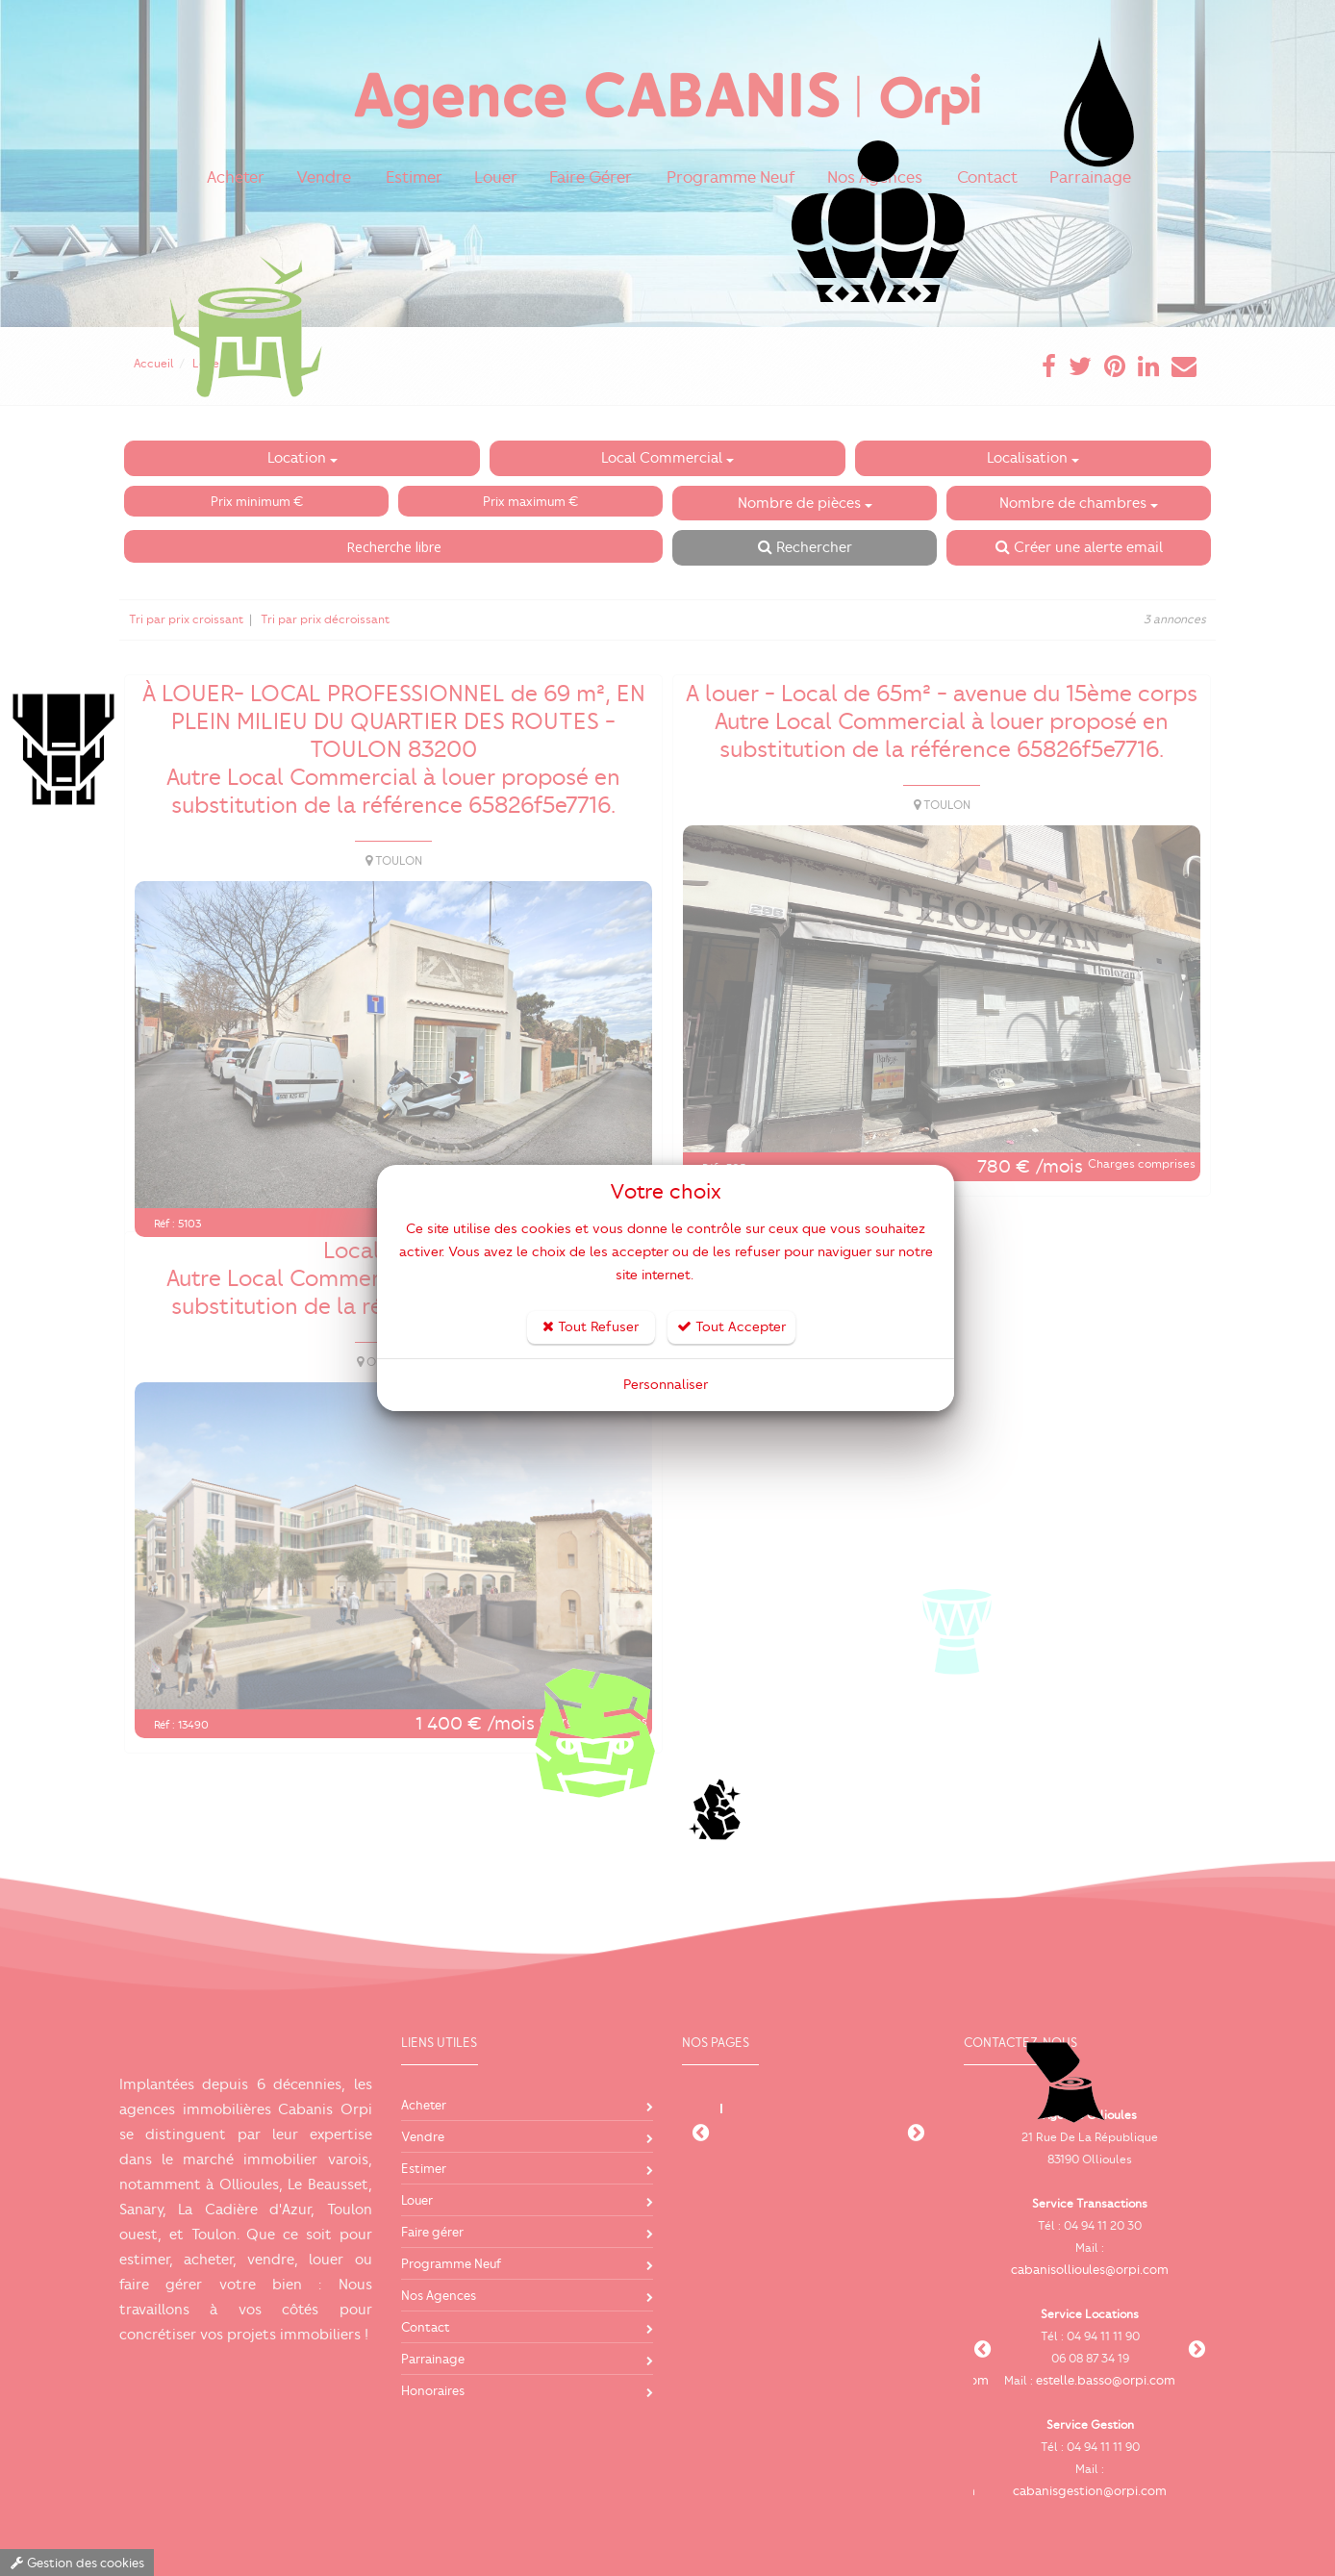 The height and width of the screenshot is (2576, 1335). I want to click on select wooden armor or helmet equipment, so click(245, 326).